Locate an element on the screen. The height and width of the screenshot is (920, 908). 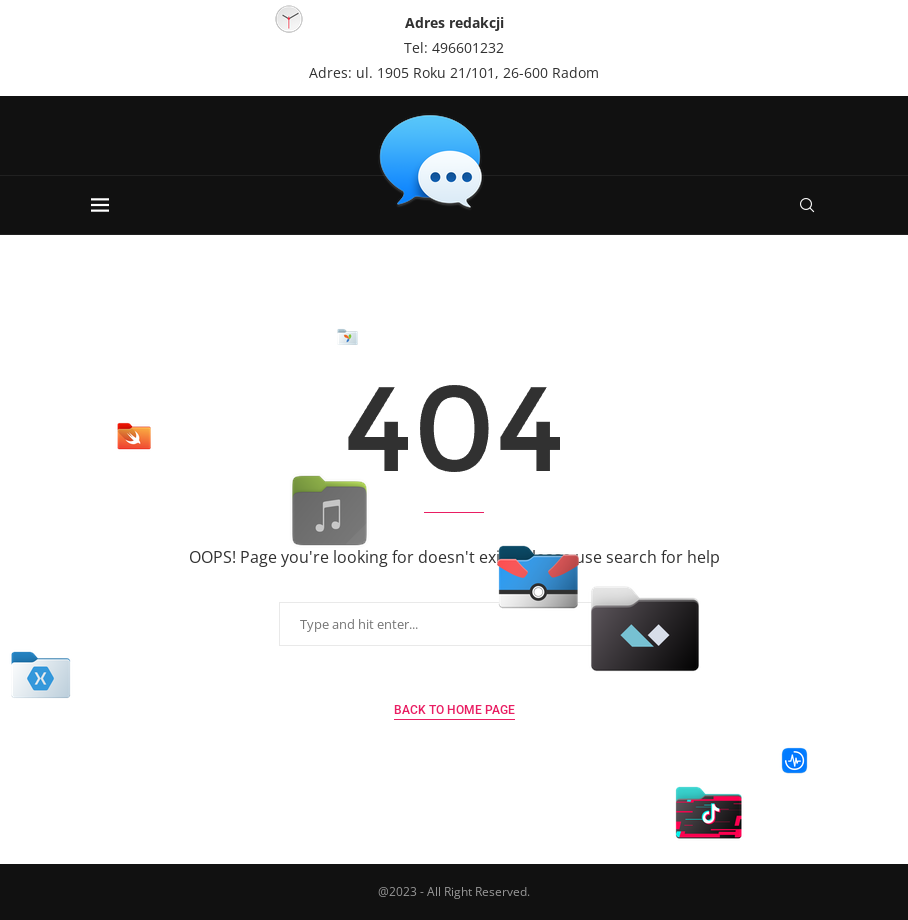
access system diagnostic logs is located at coordinates (794, 760).